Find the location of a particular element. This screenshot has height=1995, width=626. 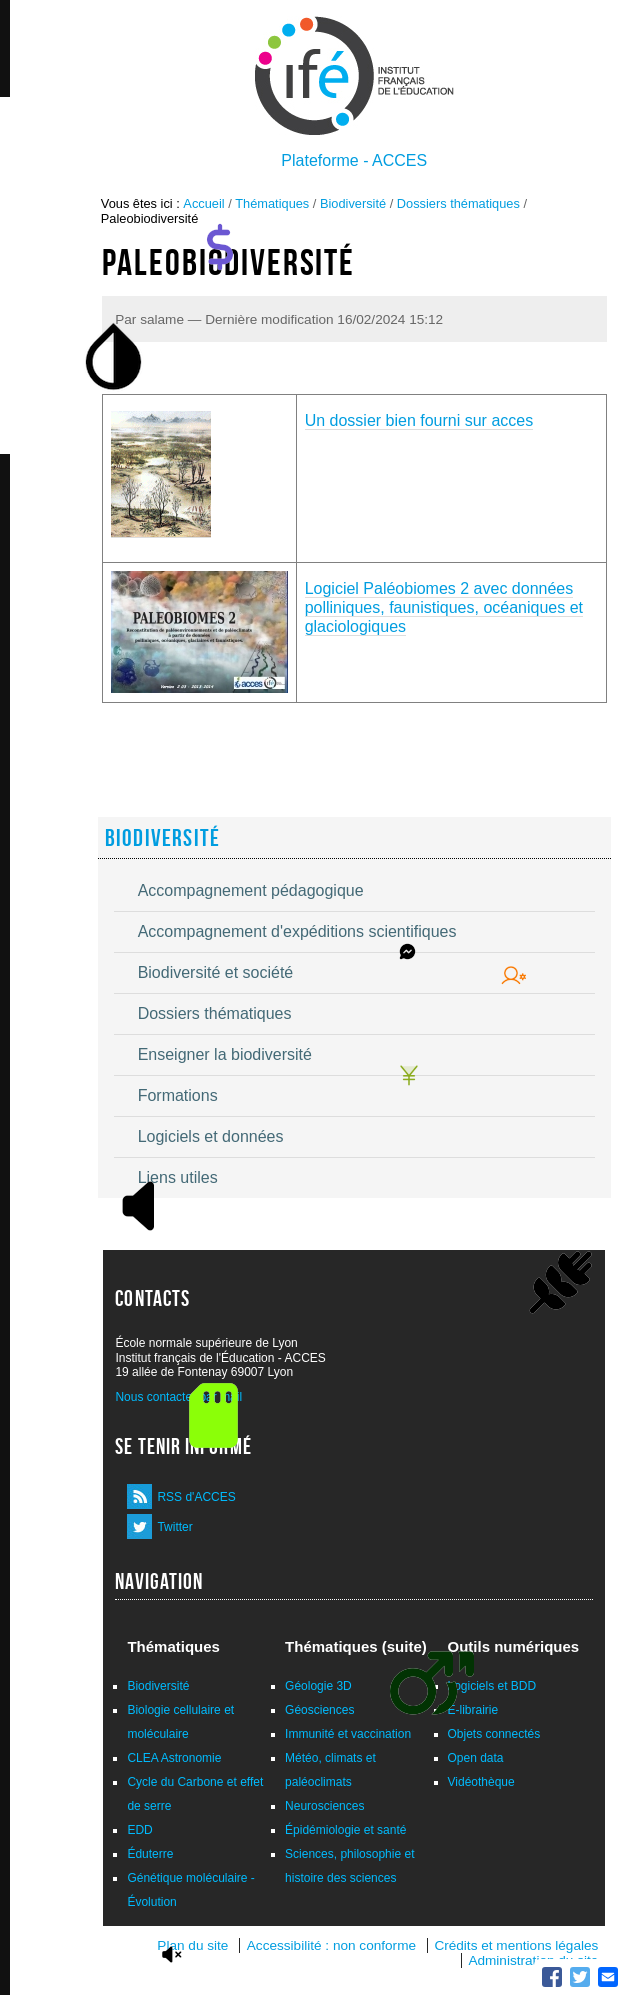

toggle color inversion or contrast settings is located at coordinates (113, 356).